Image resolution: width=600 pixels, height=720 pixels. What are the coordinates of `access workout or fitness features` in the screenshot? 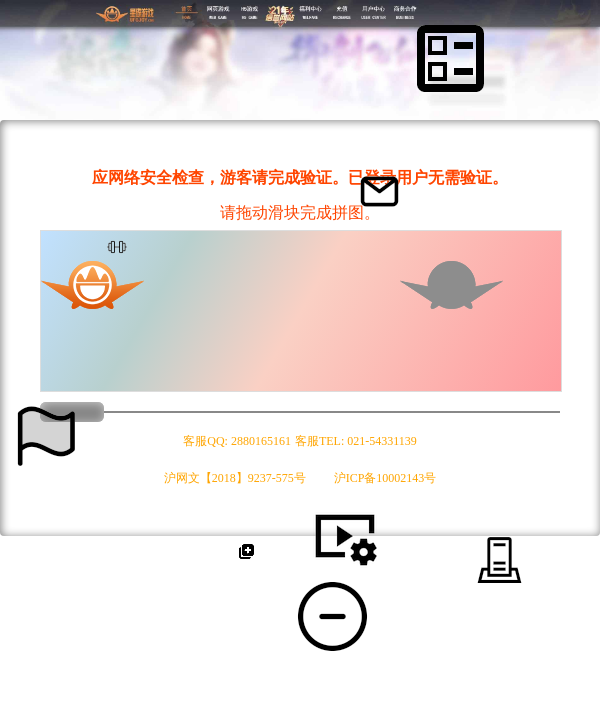 It's located at (117, 247).